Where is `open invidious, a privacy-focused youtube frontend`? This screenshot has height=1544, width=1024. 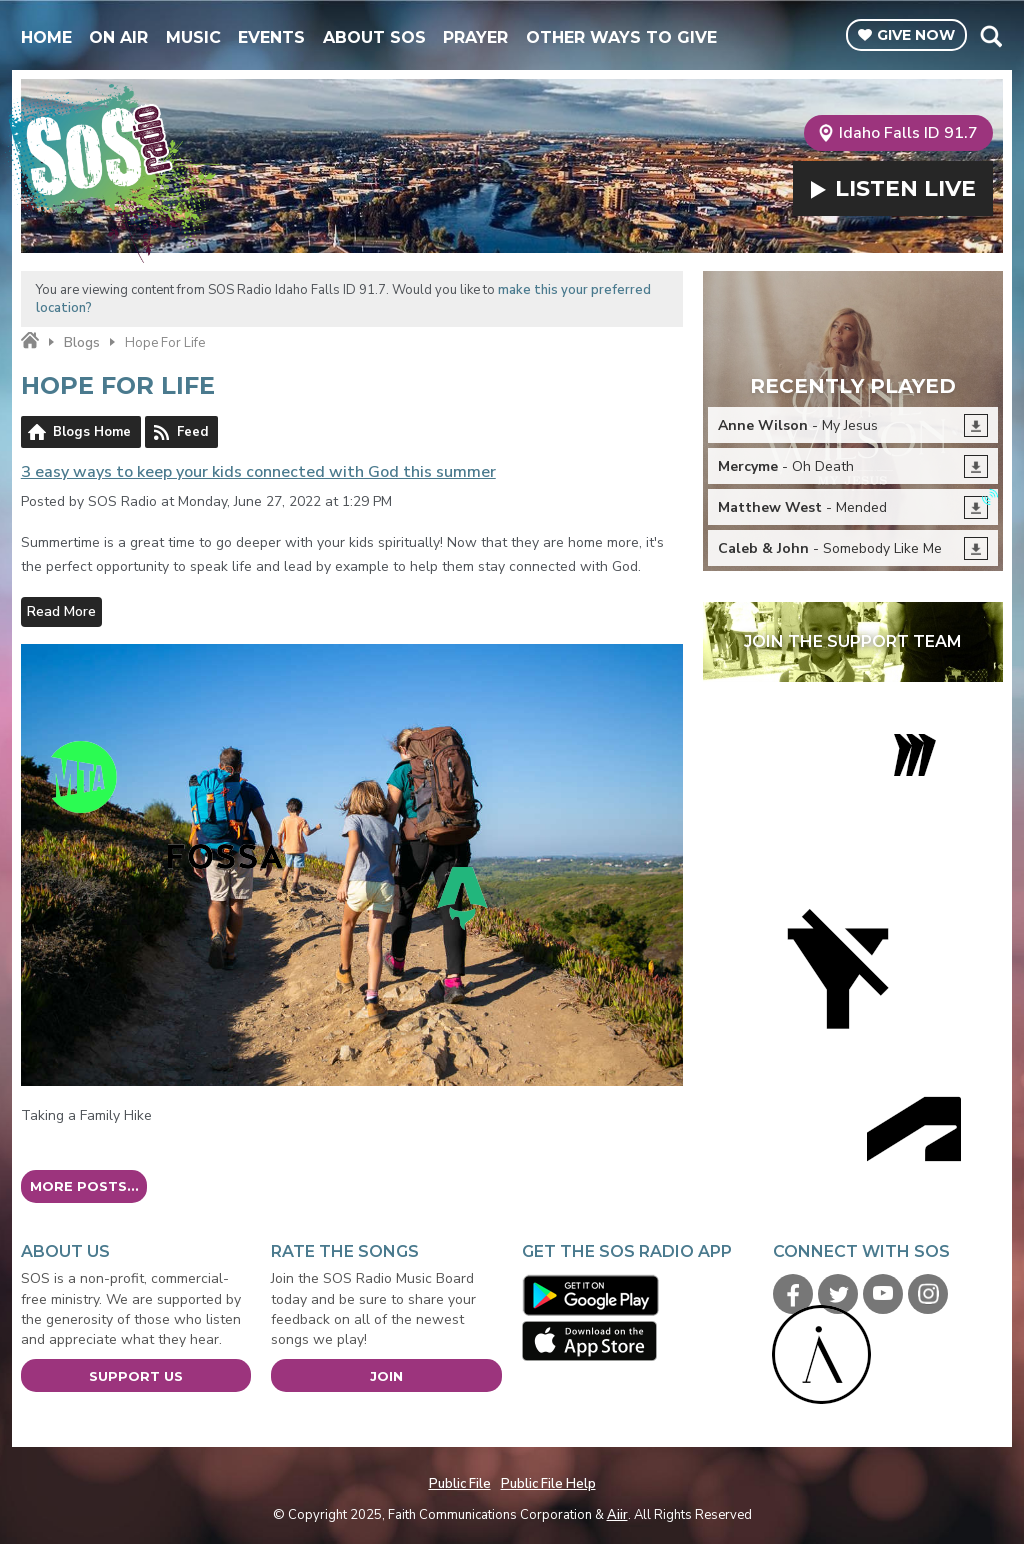 open invidious, a privacy-focused youtube frontend is located at coordinates (821, 1354).